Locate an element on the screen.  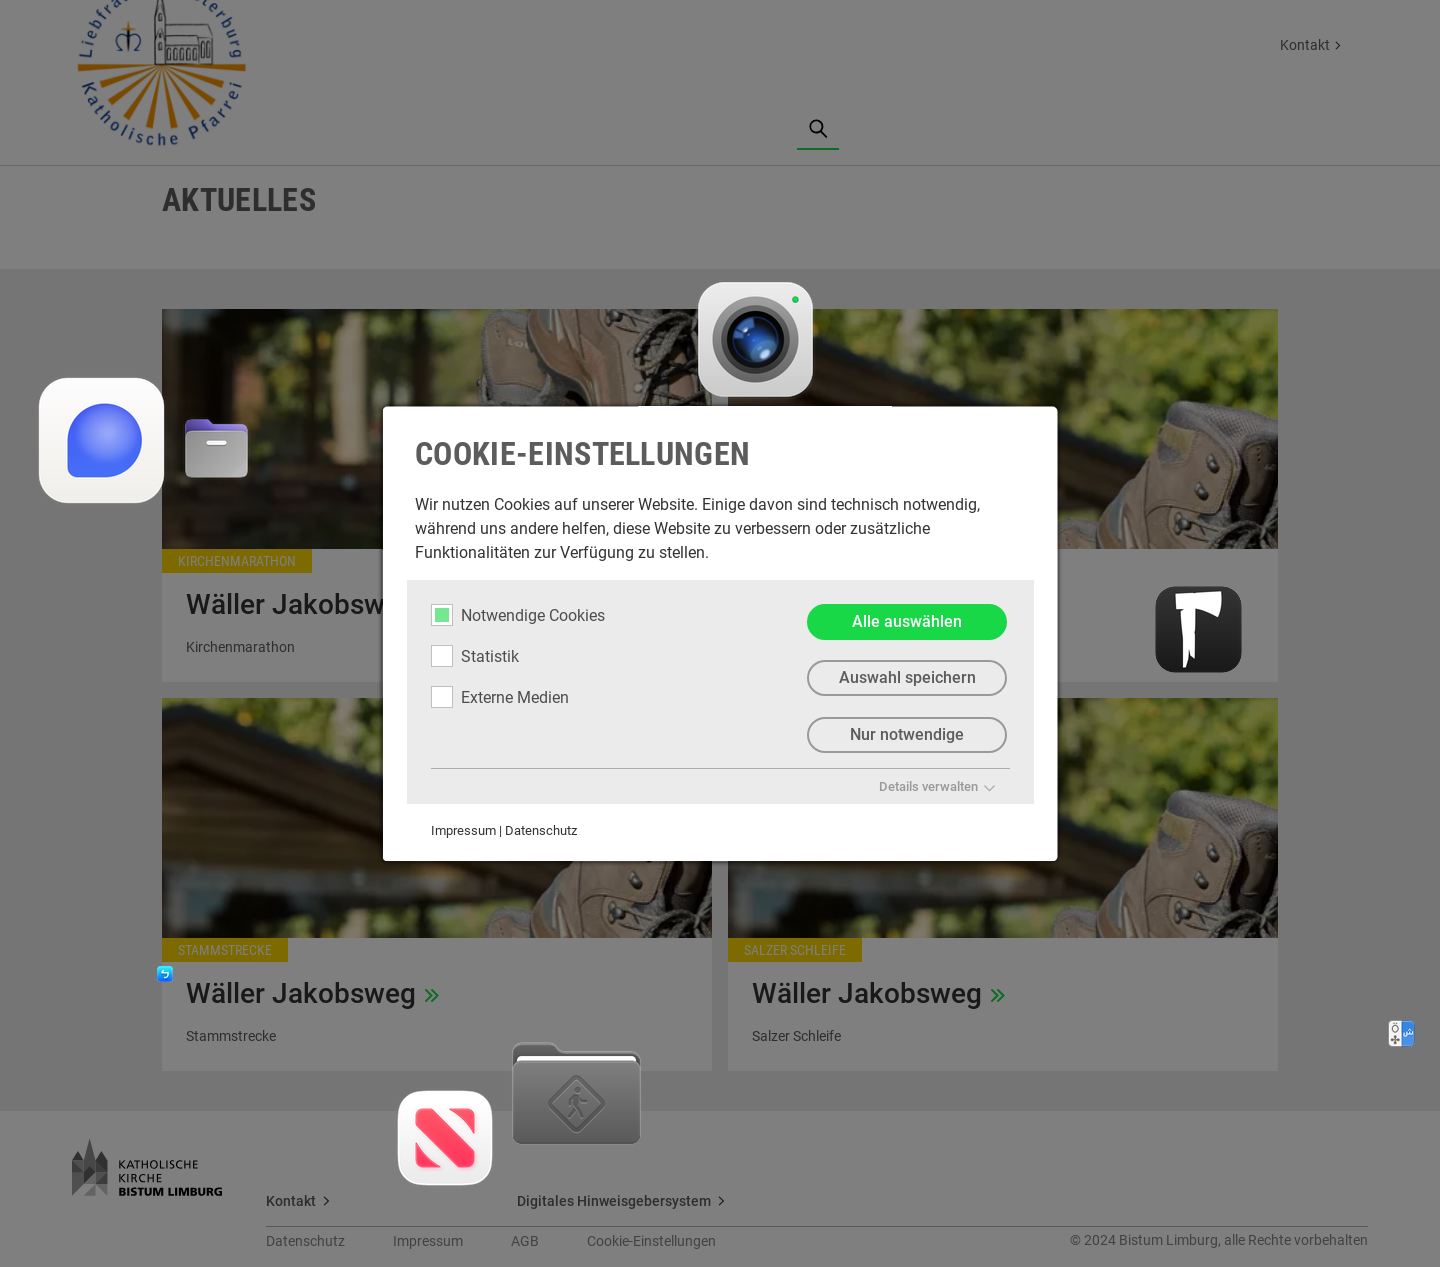
access public or shared folder is located at coordinates (576, 1093).